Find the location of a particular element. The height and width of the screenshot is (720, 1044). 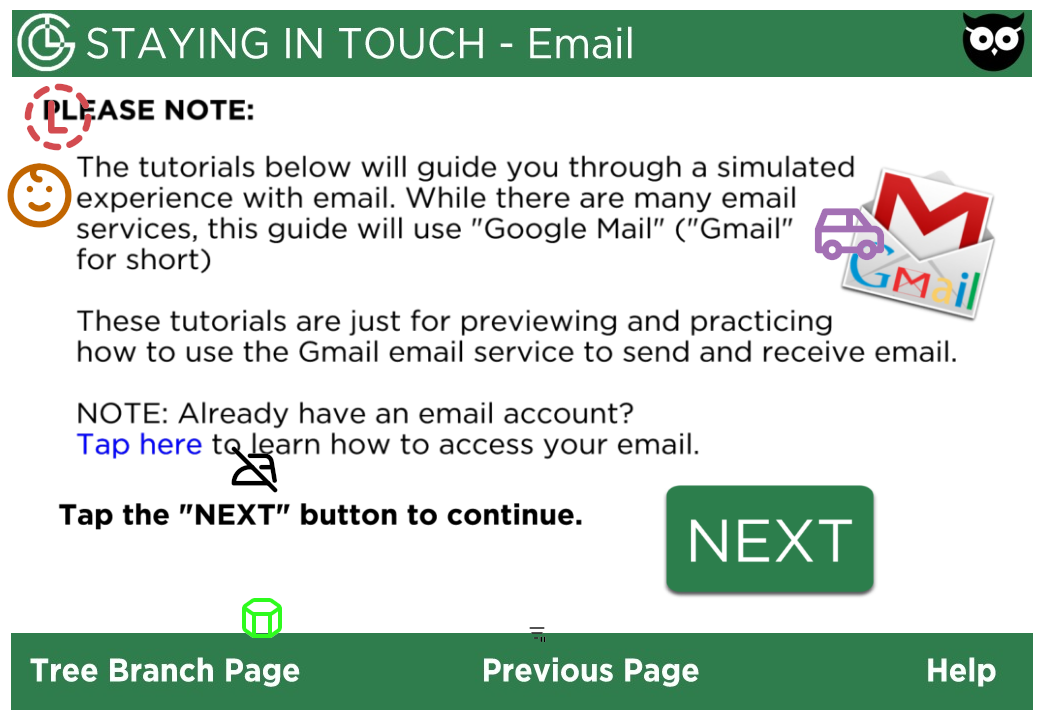

access vehicle or driving settings is located at coordinates (849, 232).